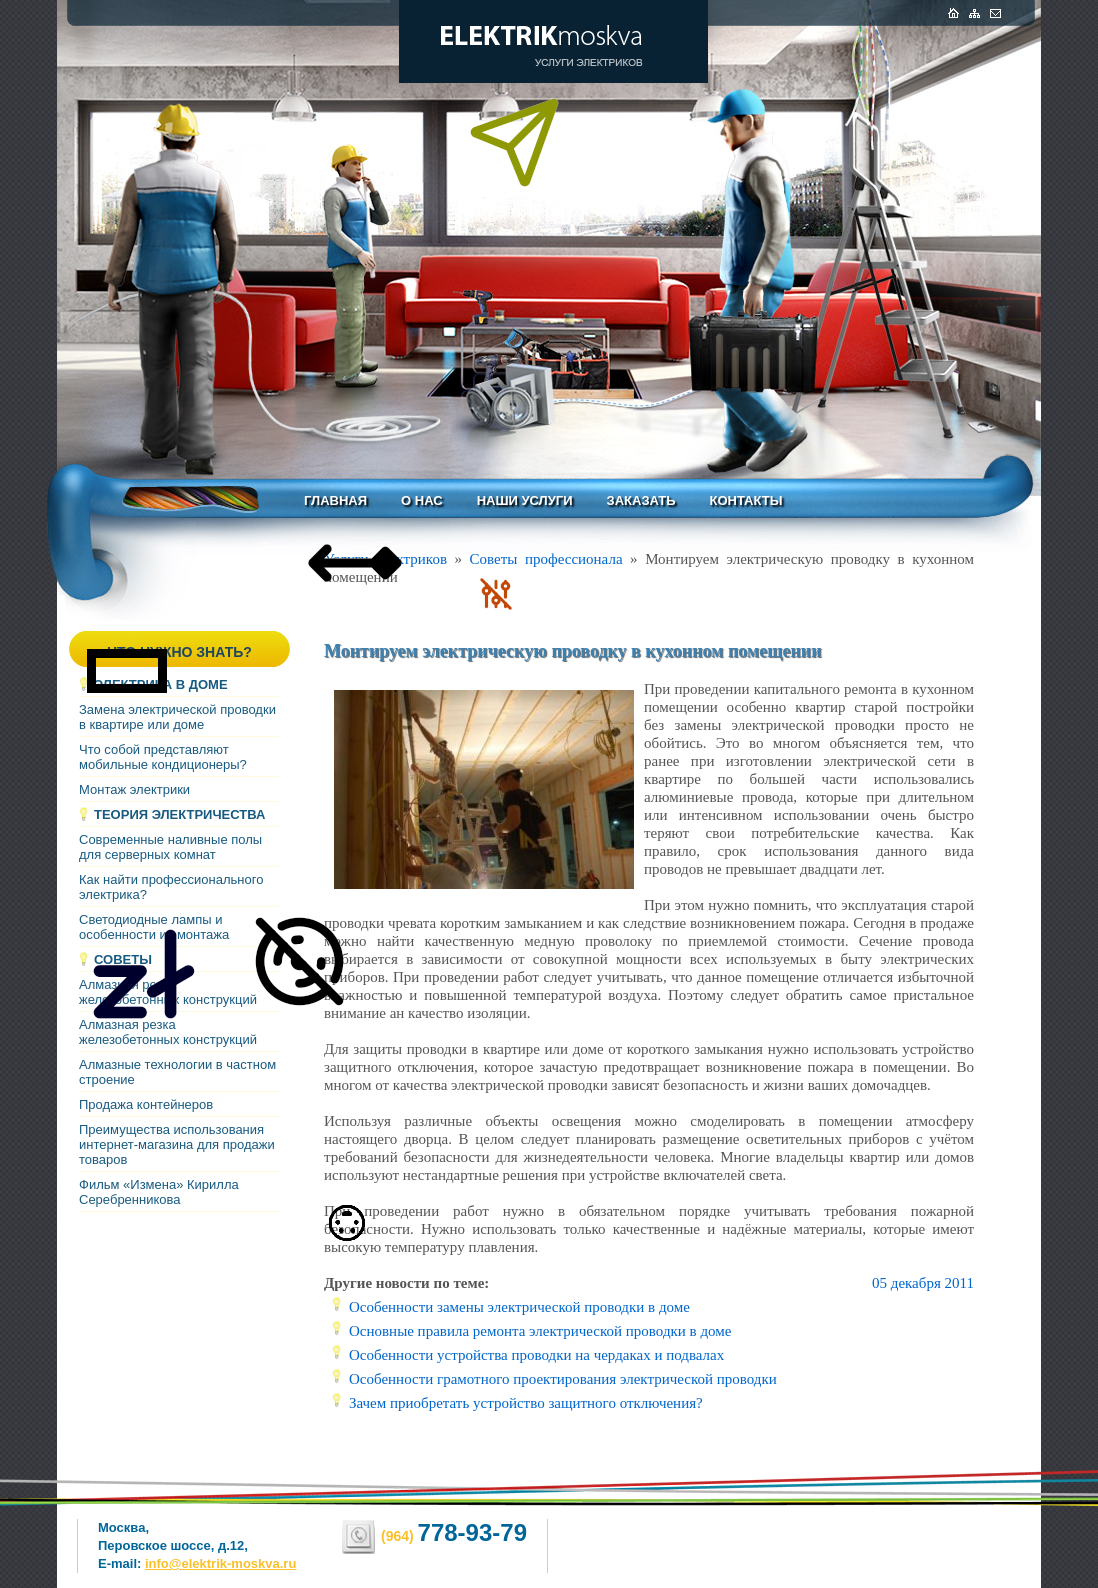 Image resolution: width=1098 pixels, height=1588 pixels. I want to click on send a message, so click(513, 143).